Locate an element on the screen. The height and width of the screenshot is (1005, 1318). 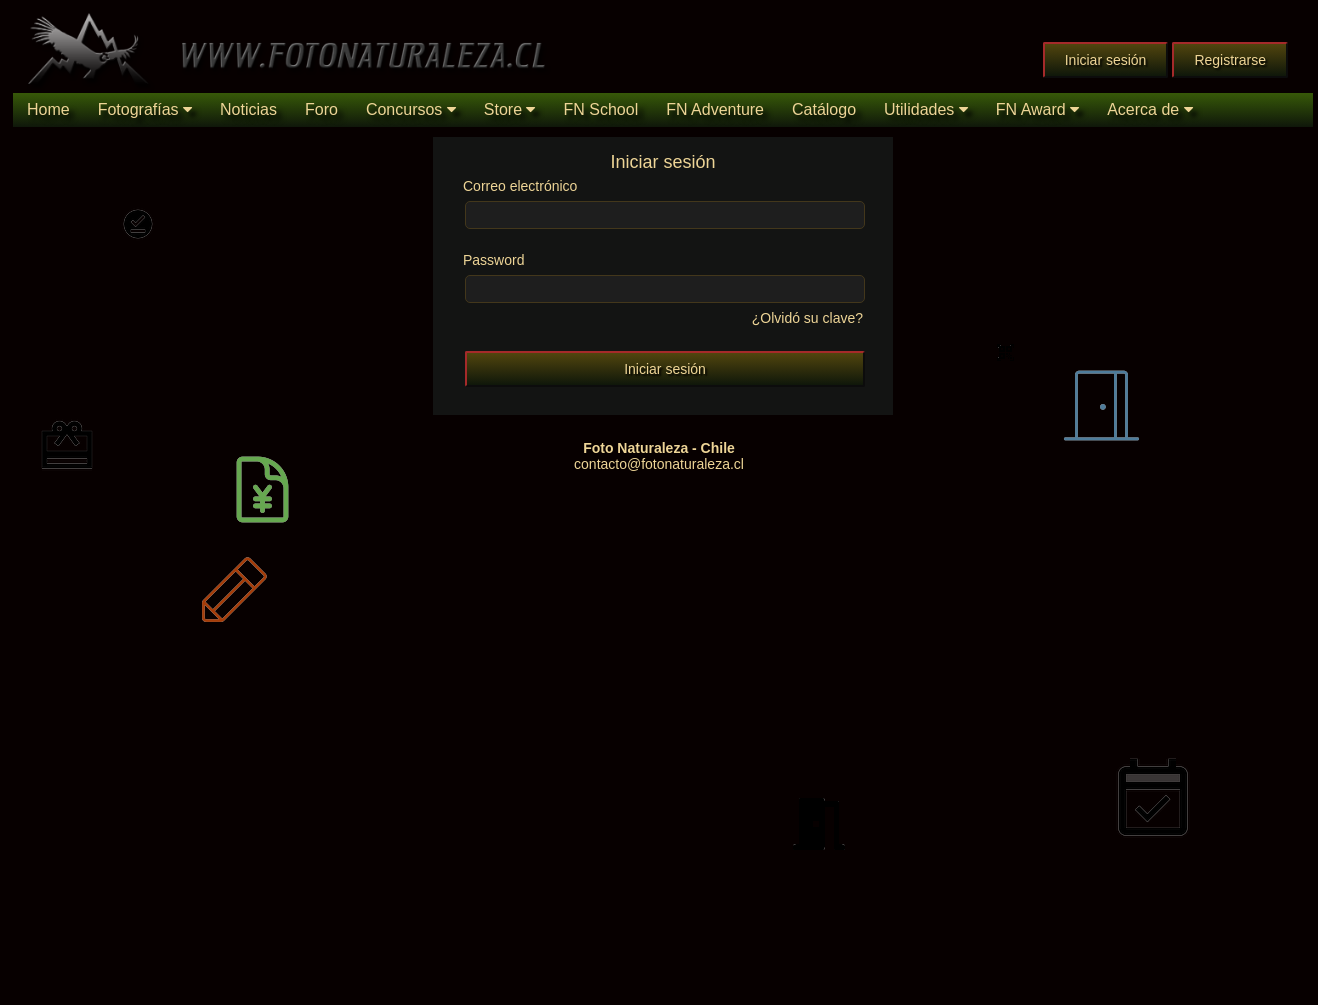
edit or modify content is located at coordinates (233, 591).